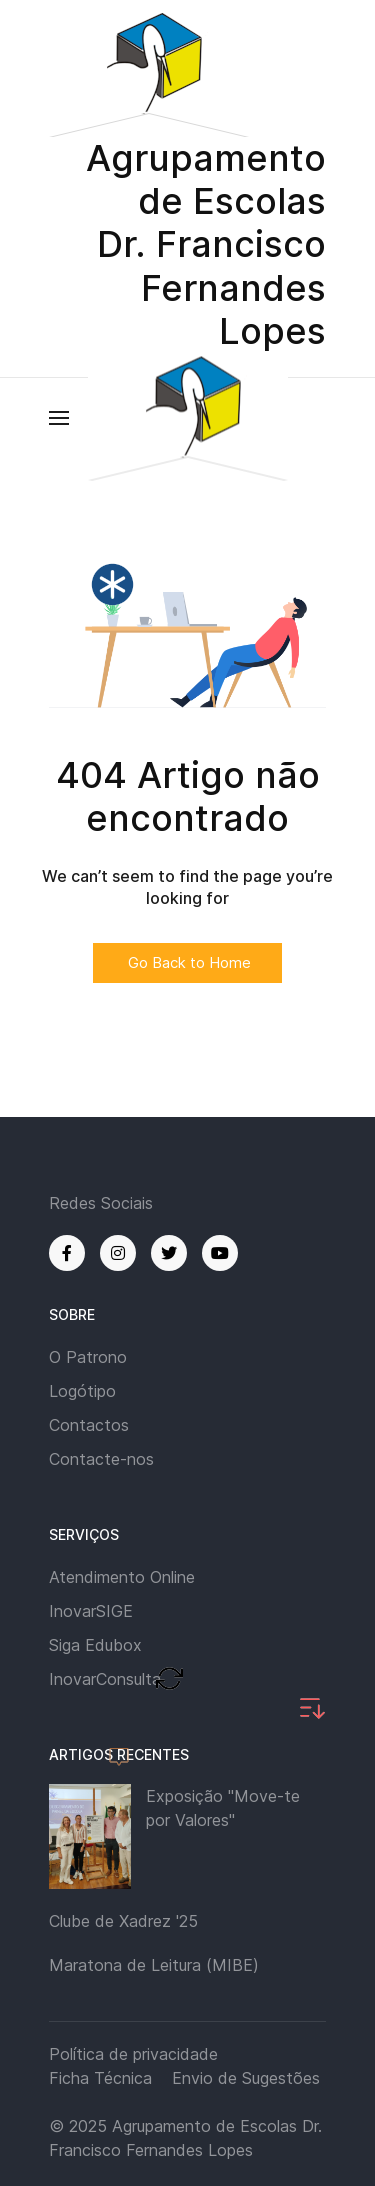 This screenshot has height=2186, width=375. What do you see at coordinates (112, 584) in the screenshot?
I see `indicates a required field in a form` at bounding box center [112, 584].